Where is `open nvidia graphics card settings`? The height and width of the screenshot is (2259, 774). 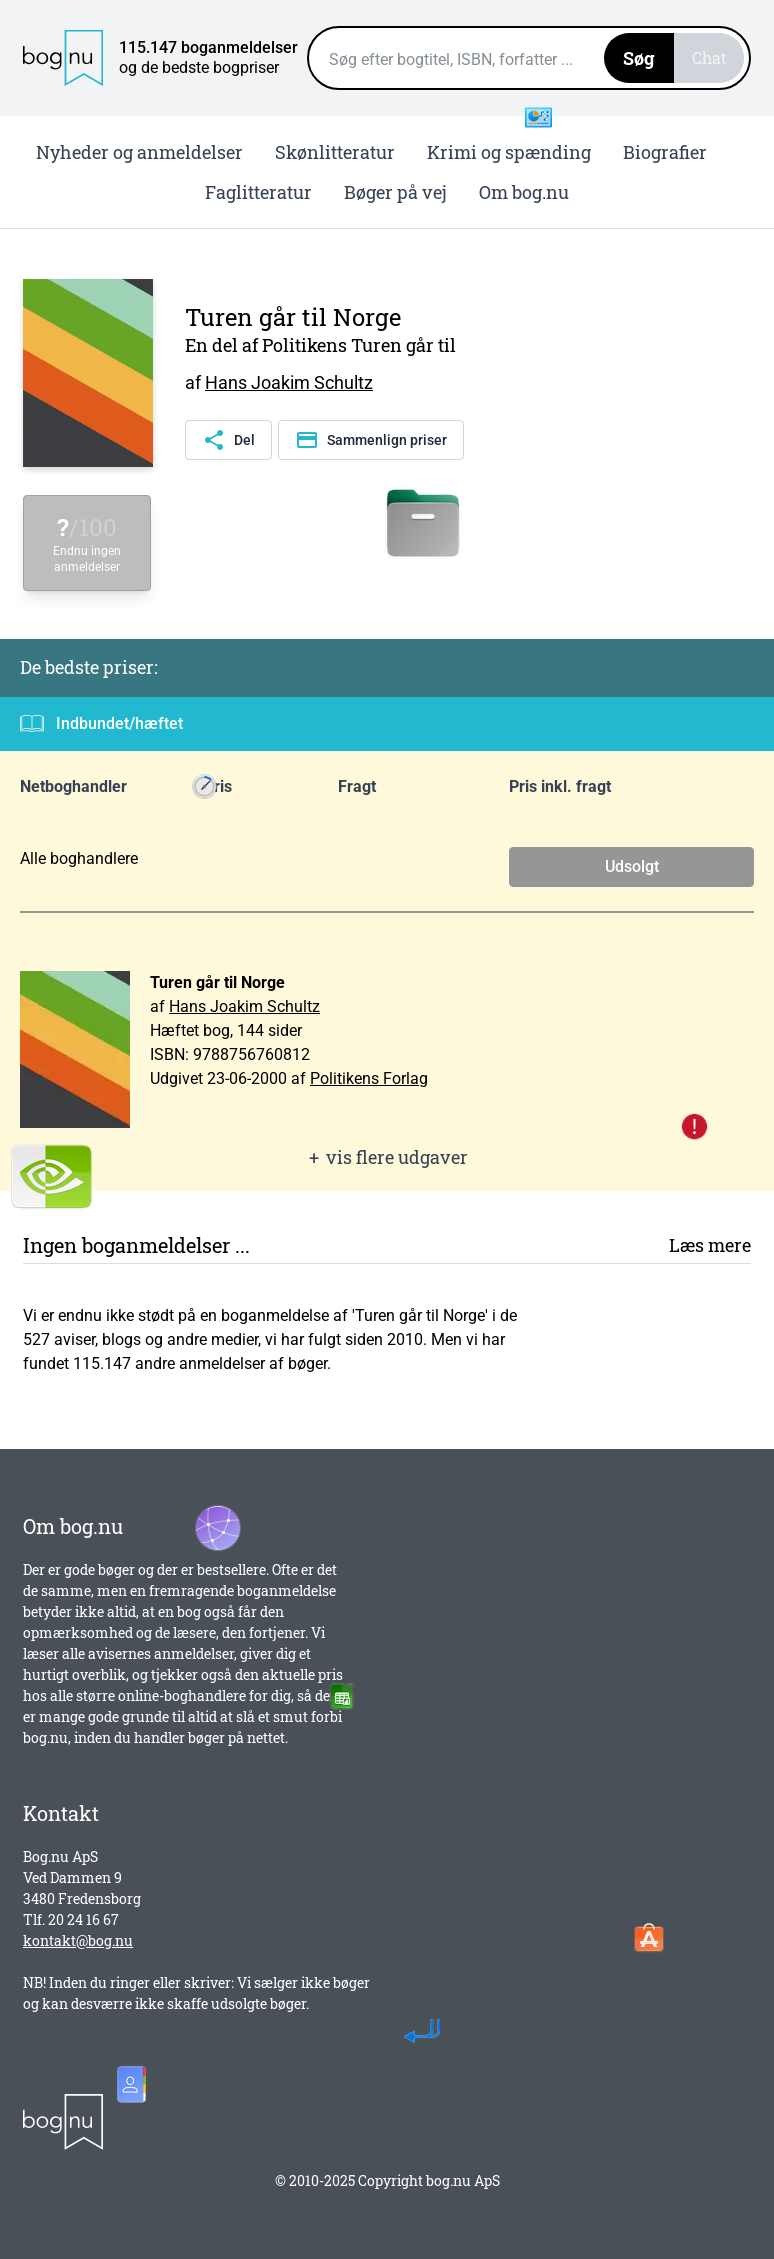 open nvidia graphics card settings is located at coordinates (51, 1176).